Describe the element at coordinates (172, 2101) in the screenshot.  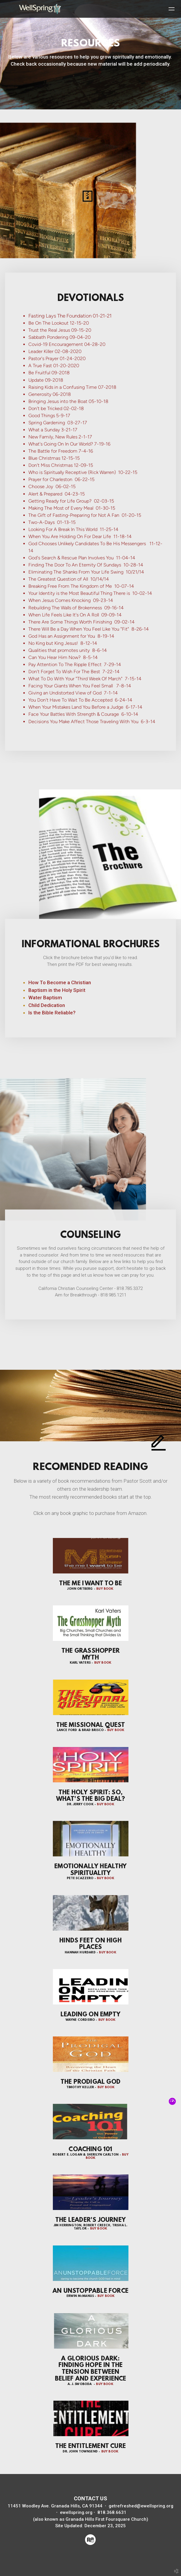
I see `open dashboard or control panel` at that location.